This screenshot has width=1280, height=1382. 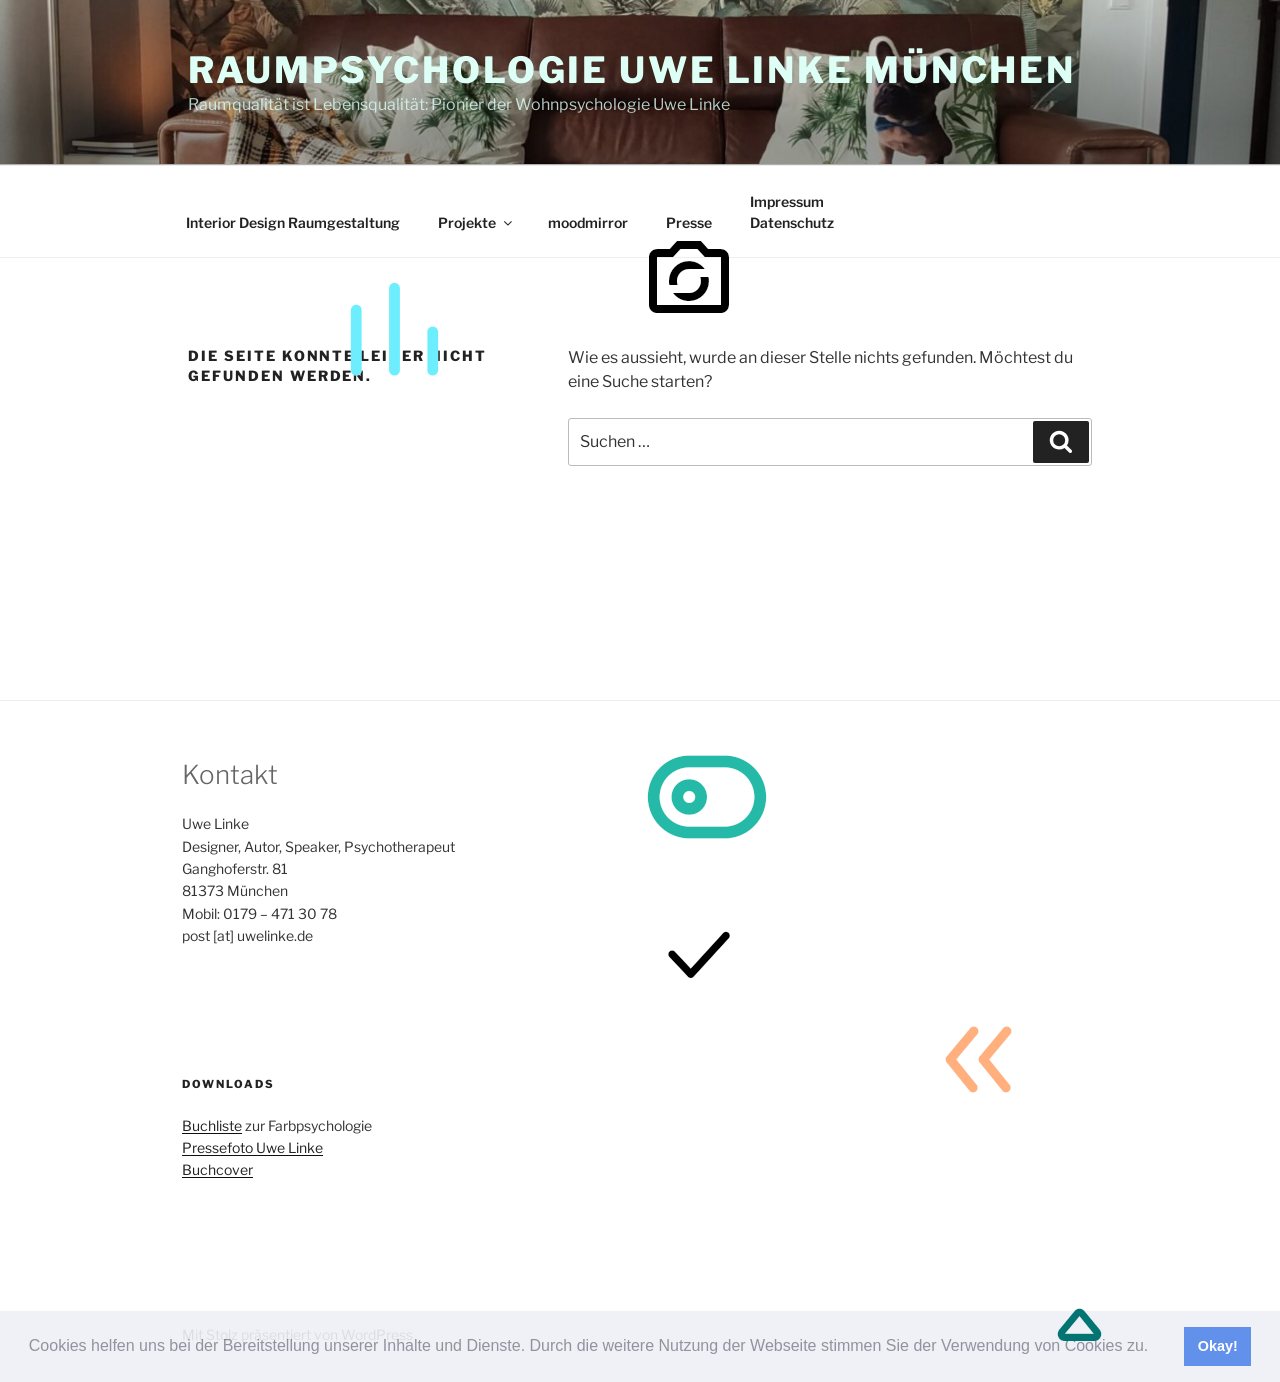 What do you see at coordinates (699, 955) in the screenshot?
I see `confirm or submit an action` at bounding box center [699, 955].